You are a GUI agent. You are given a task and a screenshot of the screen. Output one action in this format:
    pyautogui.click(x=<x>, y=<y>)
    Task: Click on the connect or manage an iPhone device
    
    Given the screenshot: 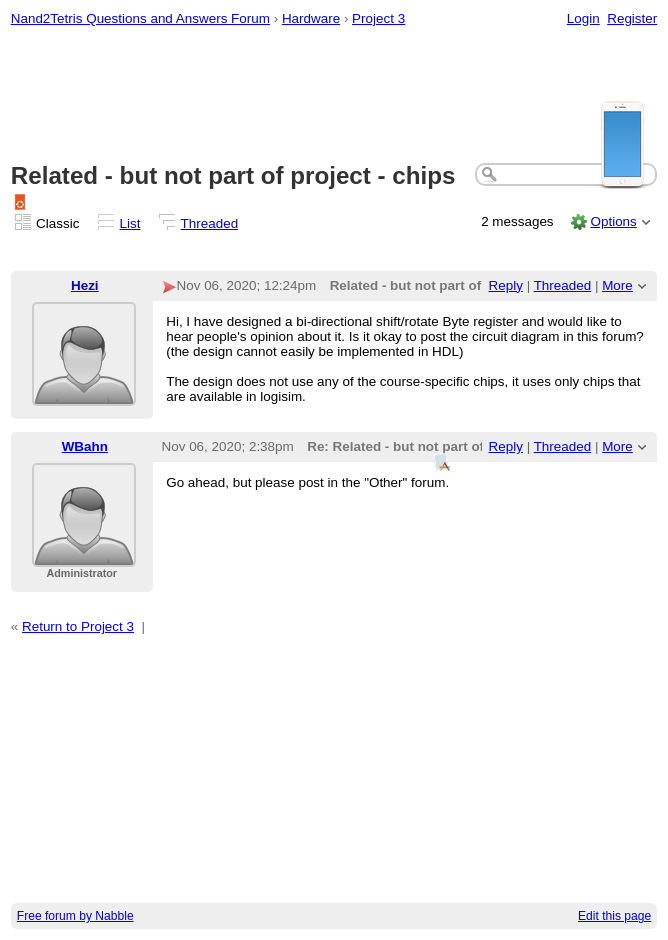 What is the action you would take?
    pyautogui.click(x=622, y=145)
    